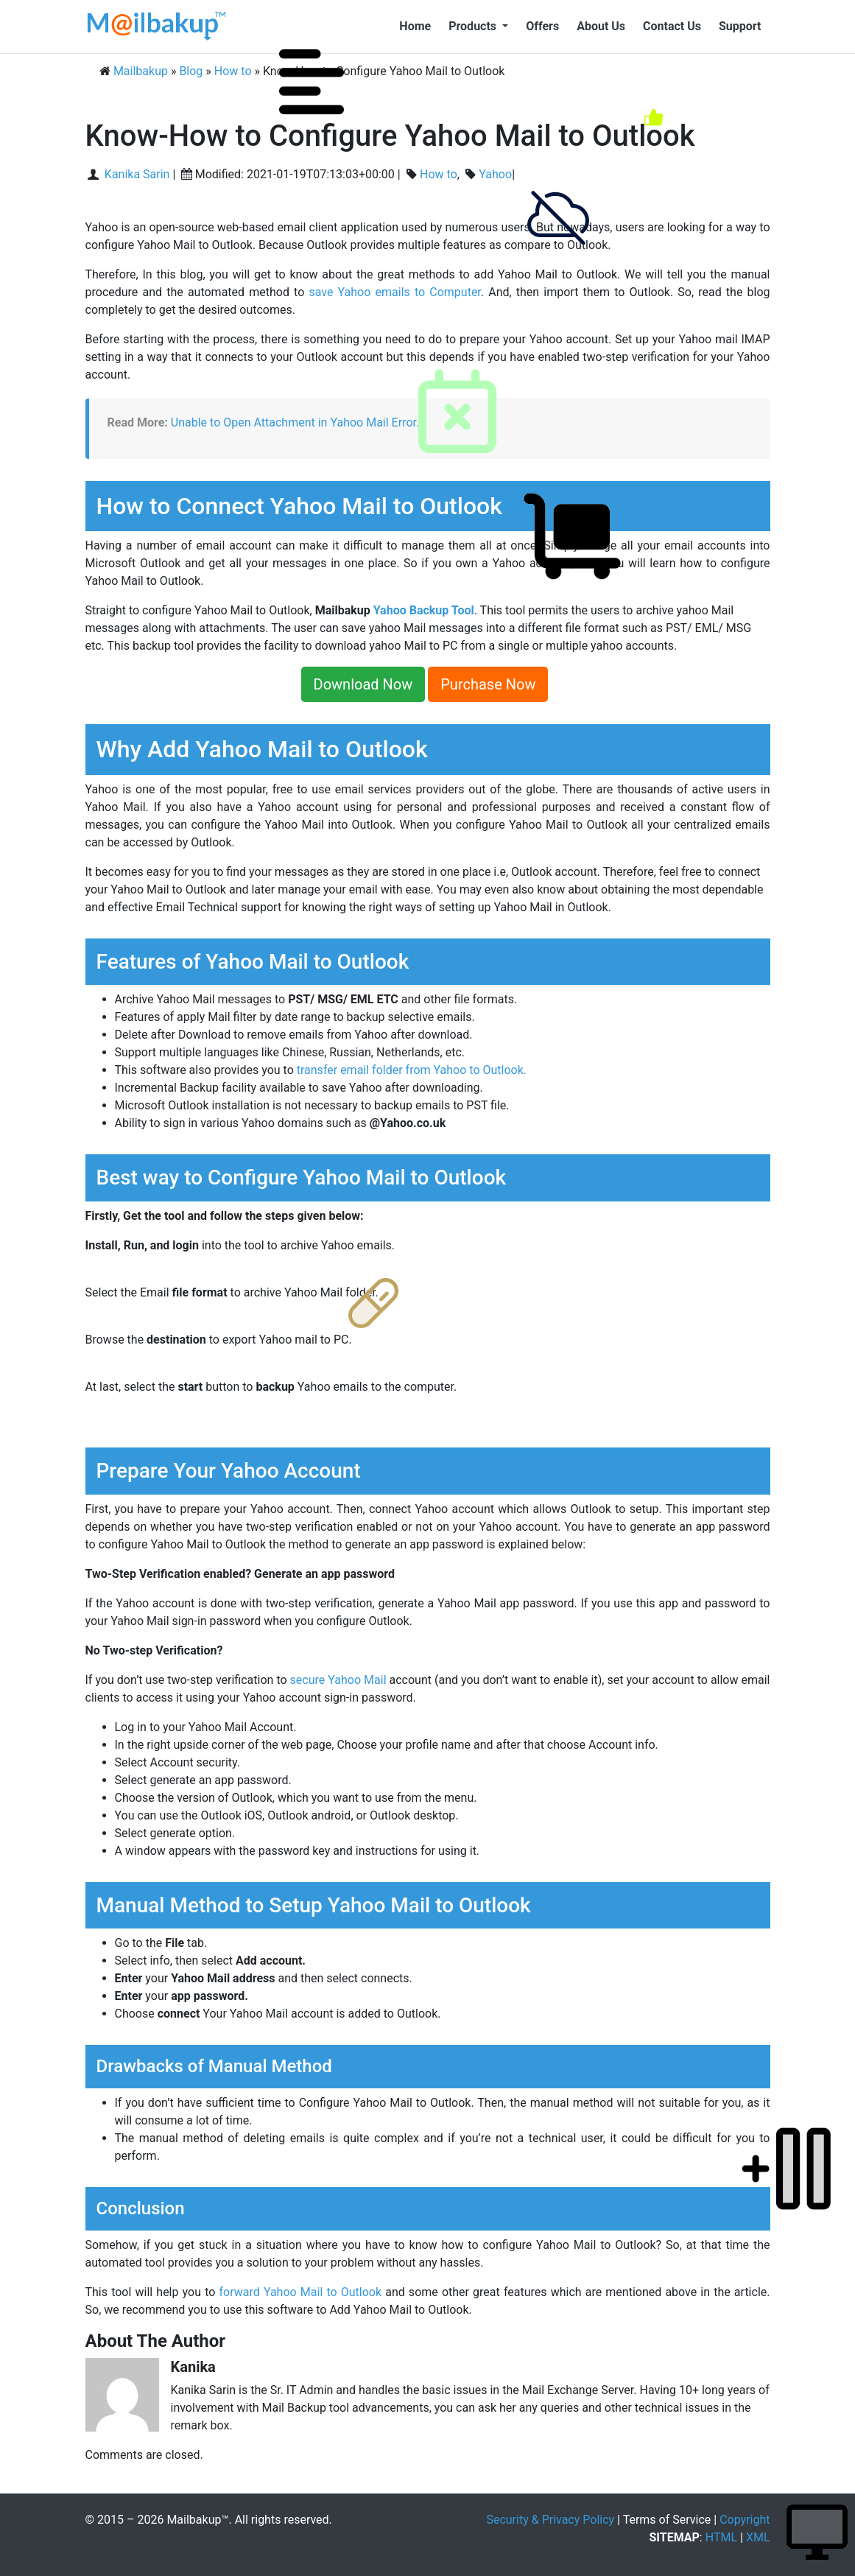  What do you see at coordinates (793, 2169) in the screenshot?
I see `add a new column to the left` at bounding box center [793, 2169].